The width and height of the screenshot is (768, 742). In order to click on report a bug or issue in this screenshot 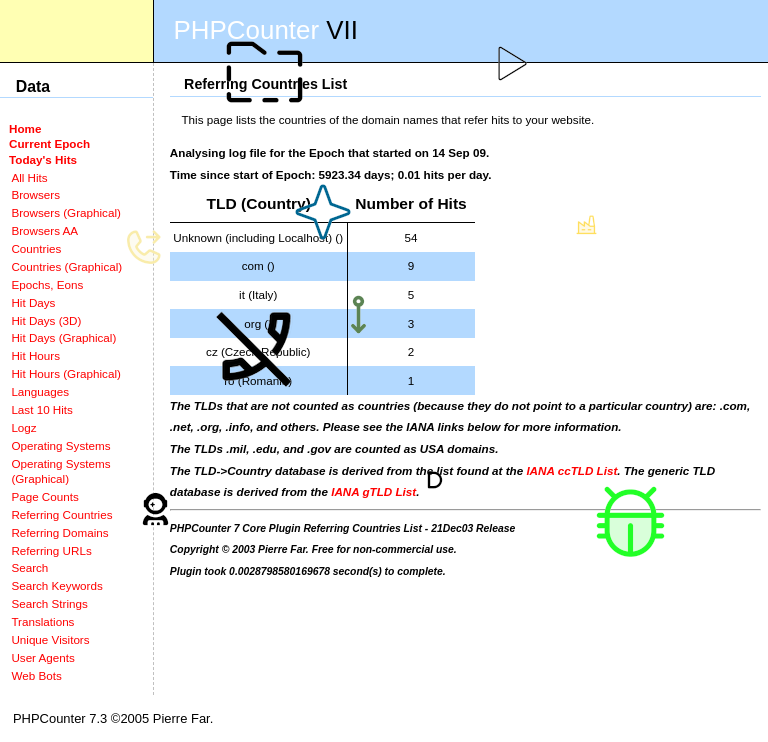, I will do `click(630, 520)`.